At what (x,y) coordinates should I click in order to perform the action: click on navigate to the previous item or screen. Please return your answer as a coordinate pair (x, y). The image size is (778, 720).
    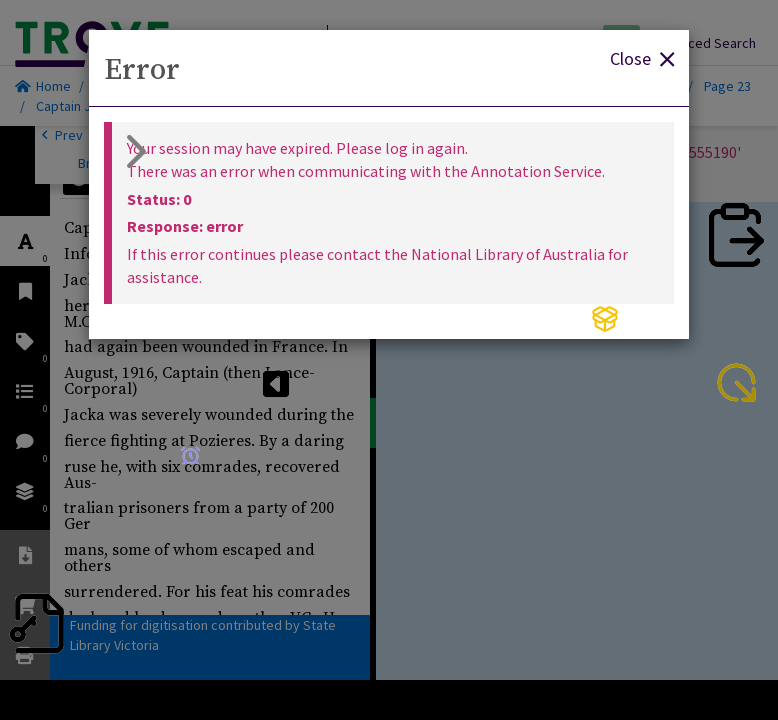
    Looking at the image, I should click on (276, 384).